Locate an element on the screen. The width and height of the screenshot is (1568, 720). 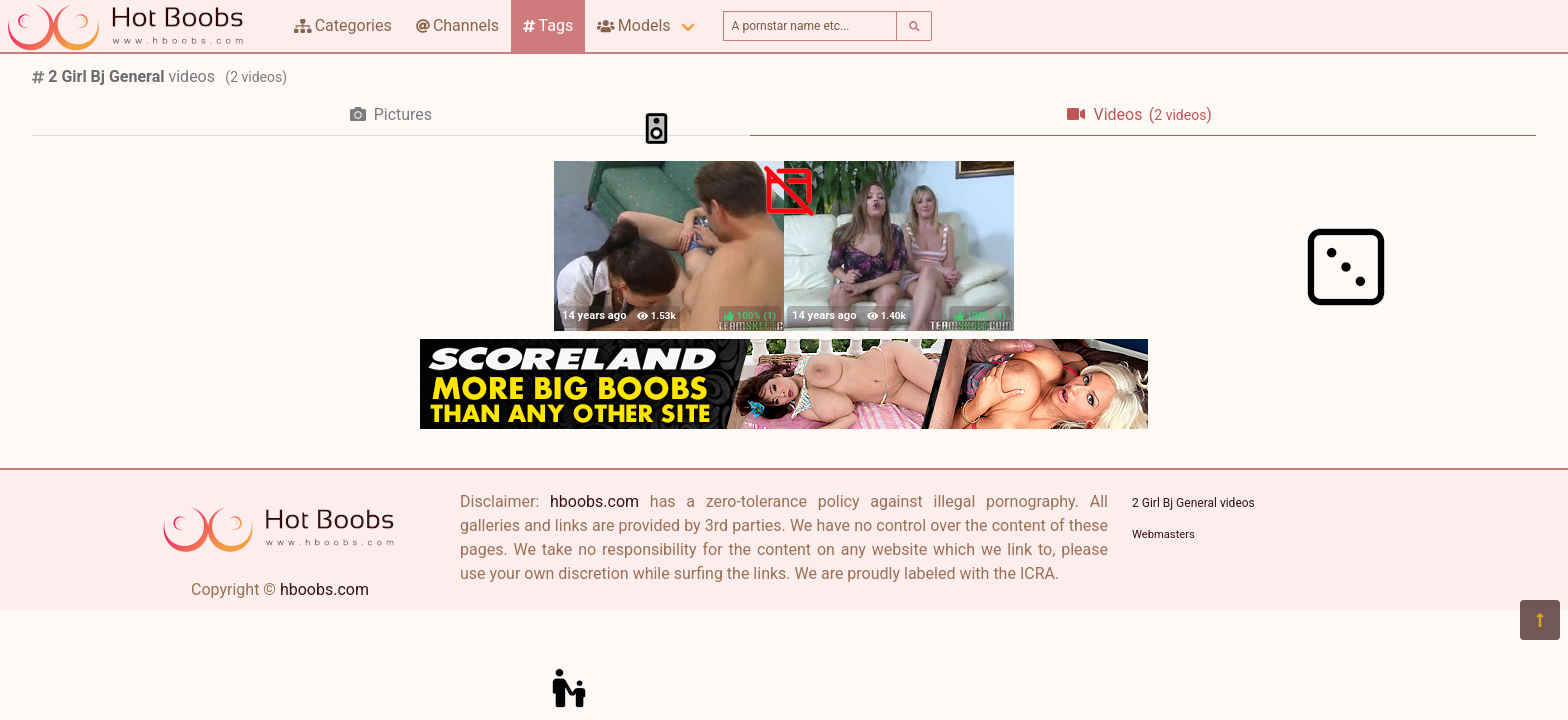
browser window disabled or unavailable is located at coordinates (789, 191).